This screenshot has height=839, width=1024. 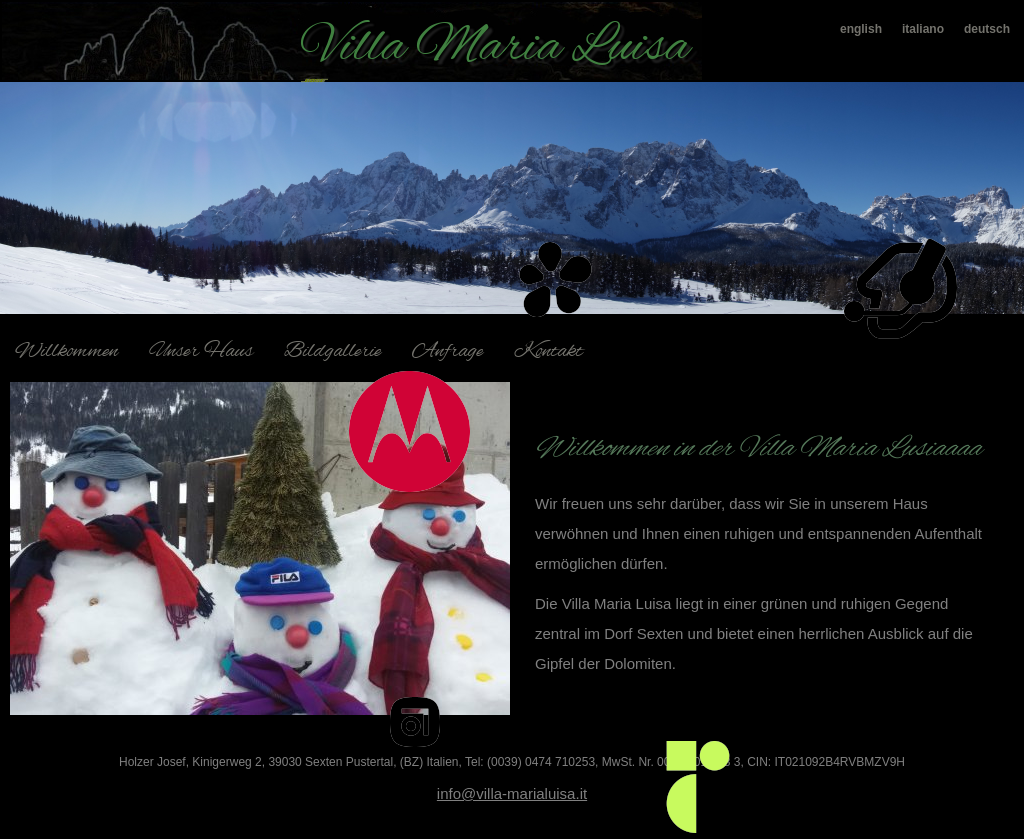 I want to click on visit the Bose website or store, so click(x=314, y=80).